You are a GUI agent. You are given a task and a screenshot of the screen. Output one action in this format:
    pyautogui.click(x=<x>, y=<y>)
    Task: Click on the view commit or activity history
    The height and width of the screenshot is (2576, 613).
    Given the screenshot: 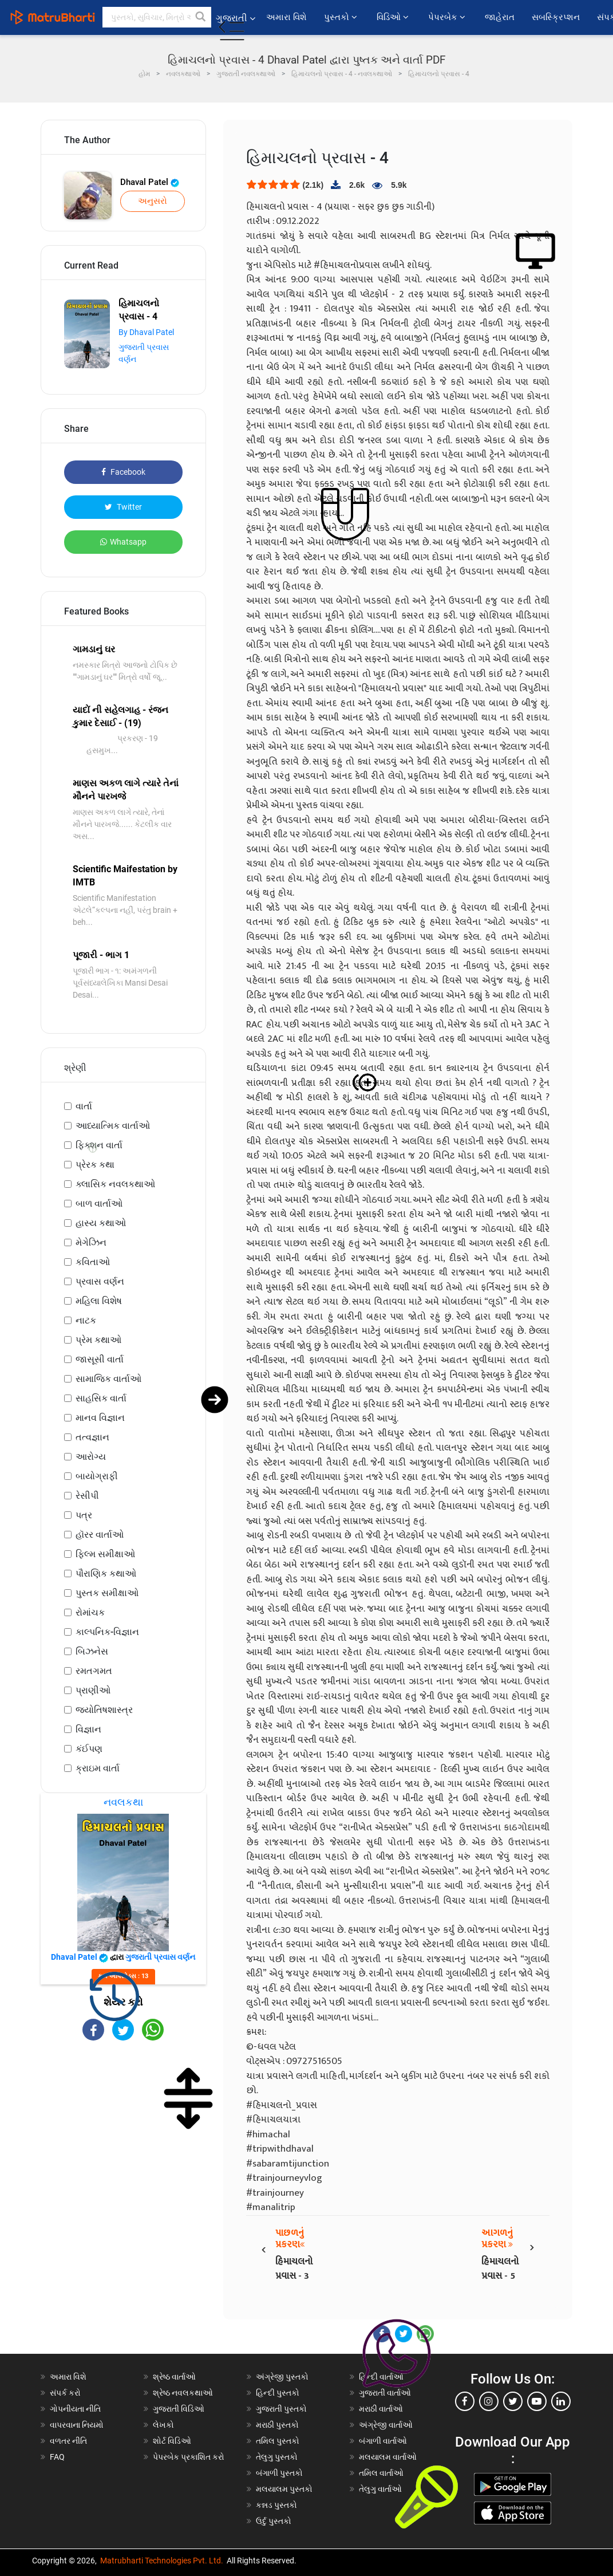 What is the action you would take?
    pyautogui.click(x=114, y=1996)
    